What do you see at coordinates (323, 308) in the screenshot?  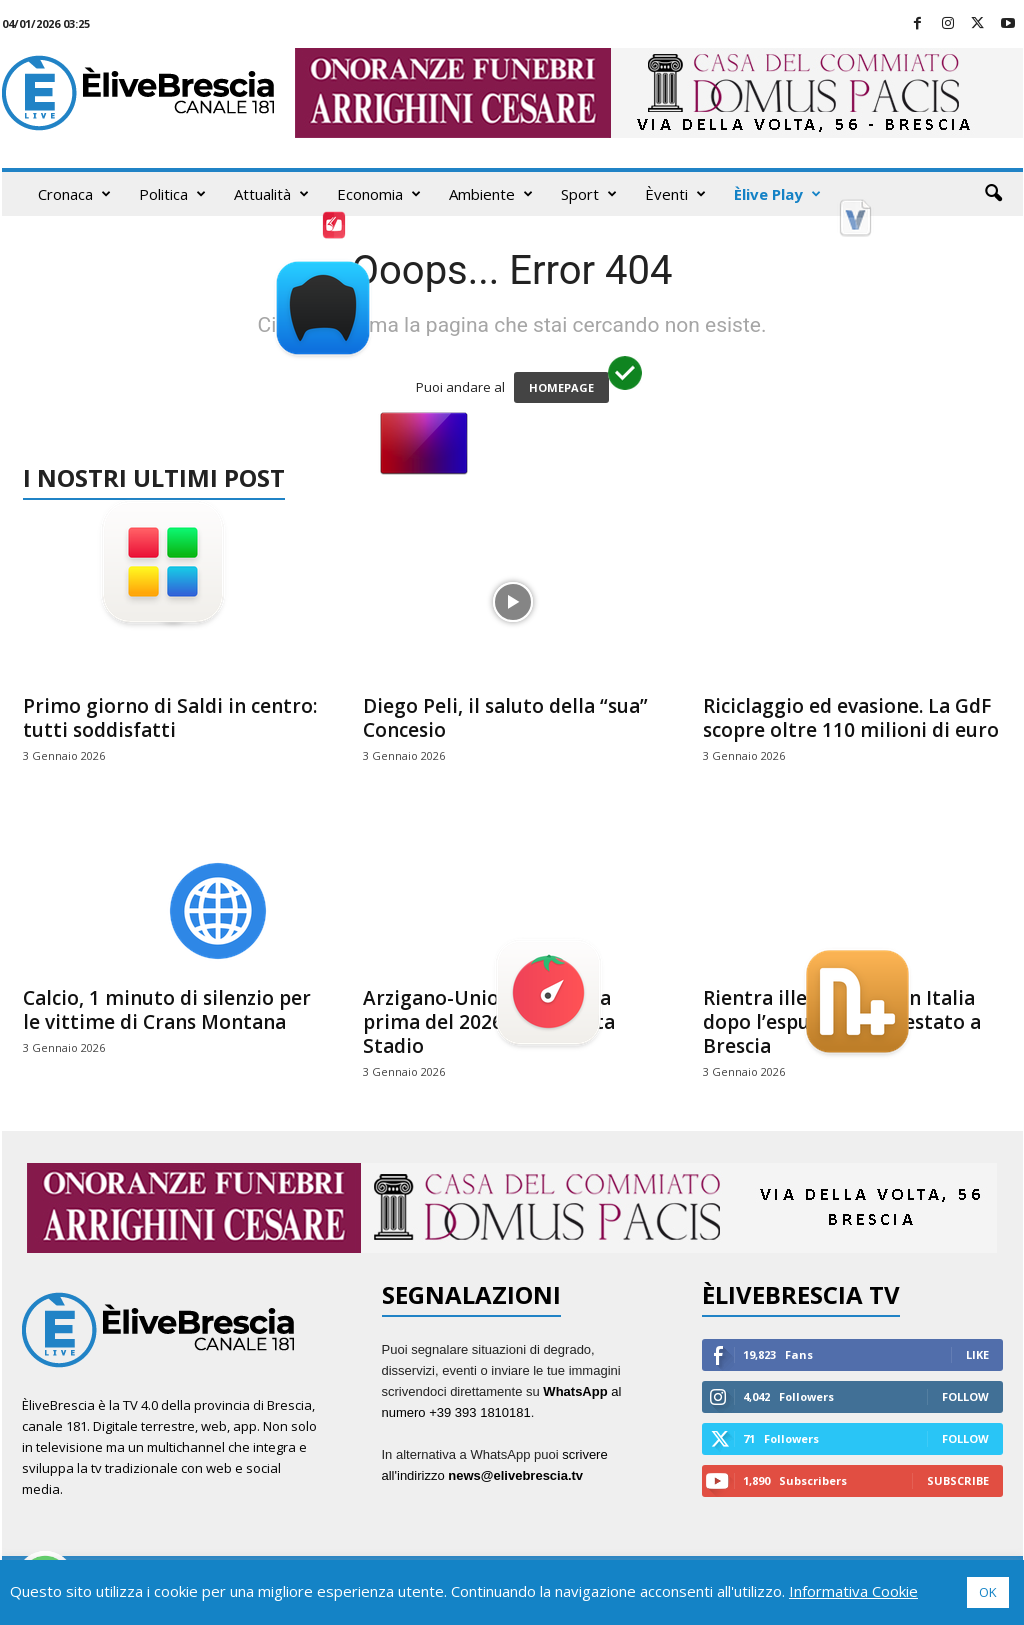 I see `launch redream dreamcast emulator` at bounding box center [323, 308].